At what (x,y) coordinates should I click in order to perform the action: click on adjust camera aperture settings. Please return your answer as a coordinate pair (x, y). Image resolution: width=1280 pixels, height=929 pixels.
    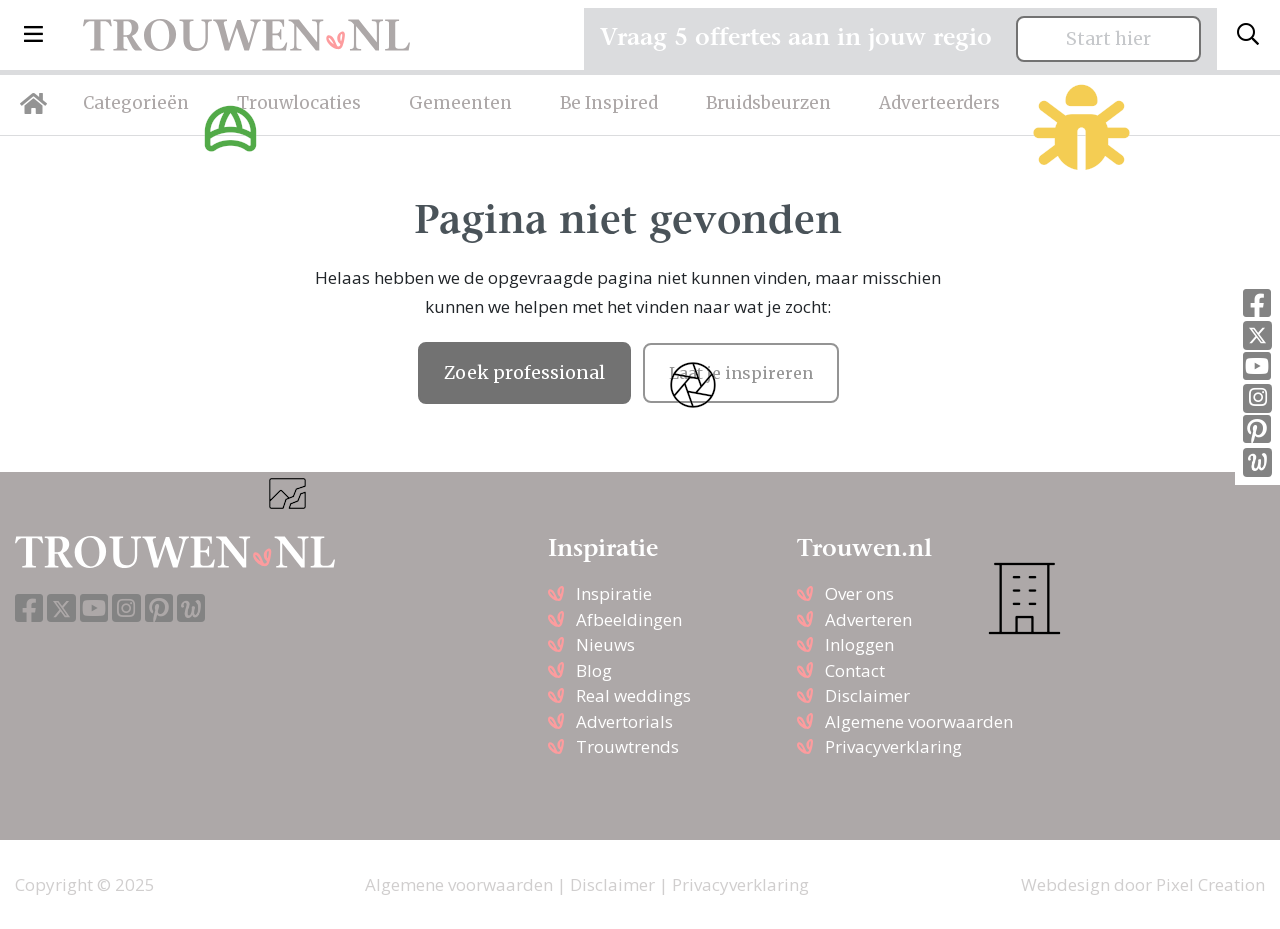
    Looking at the image, I should click on (693, 385).